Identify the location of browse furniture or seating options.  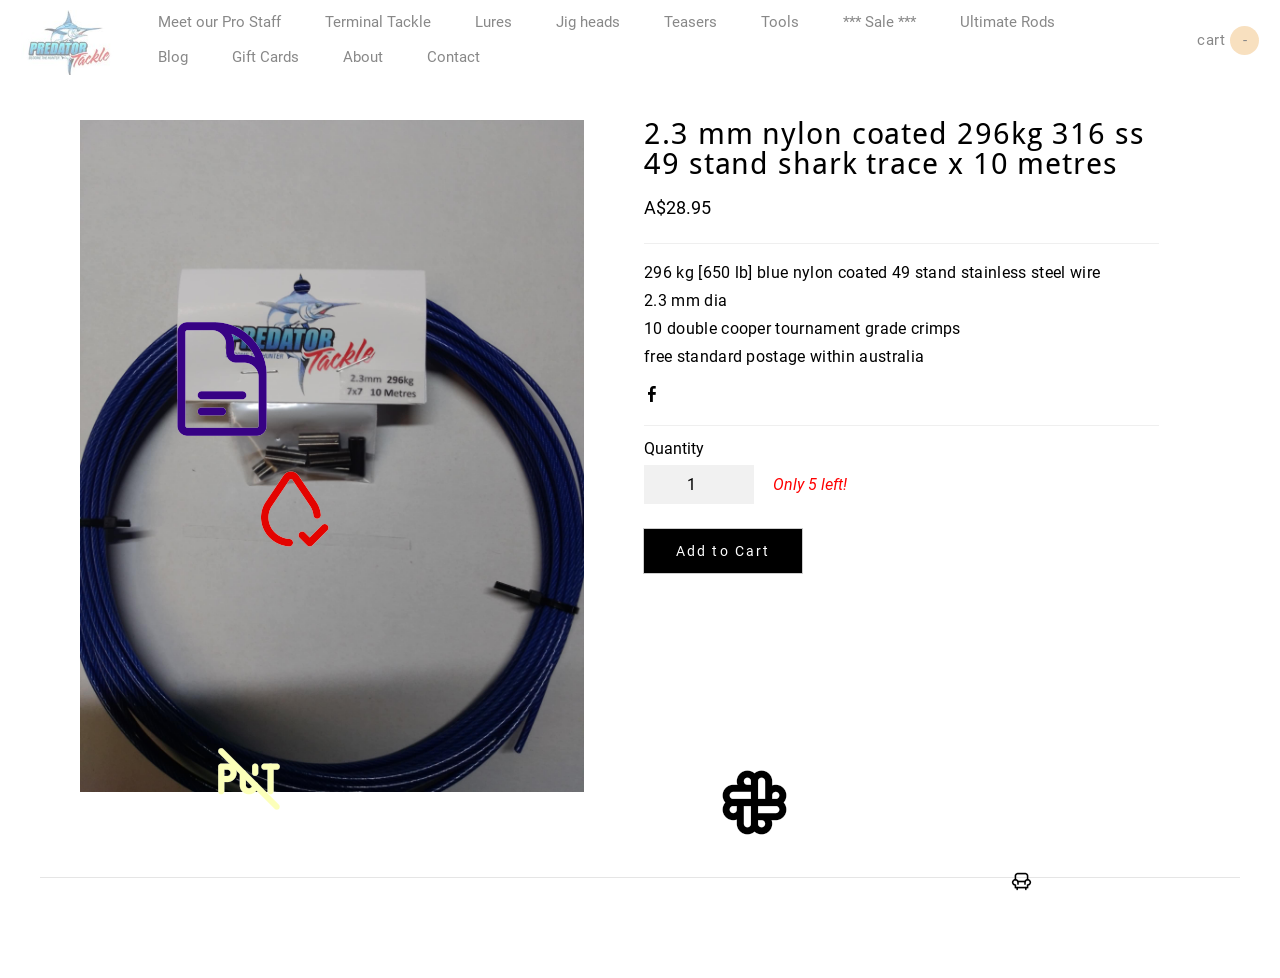
(1021, 881).